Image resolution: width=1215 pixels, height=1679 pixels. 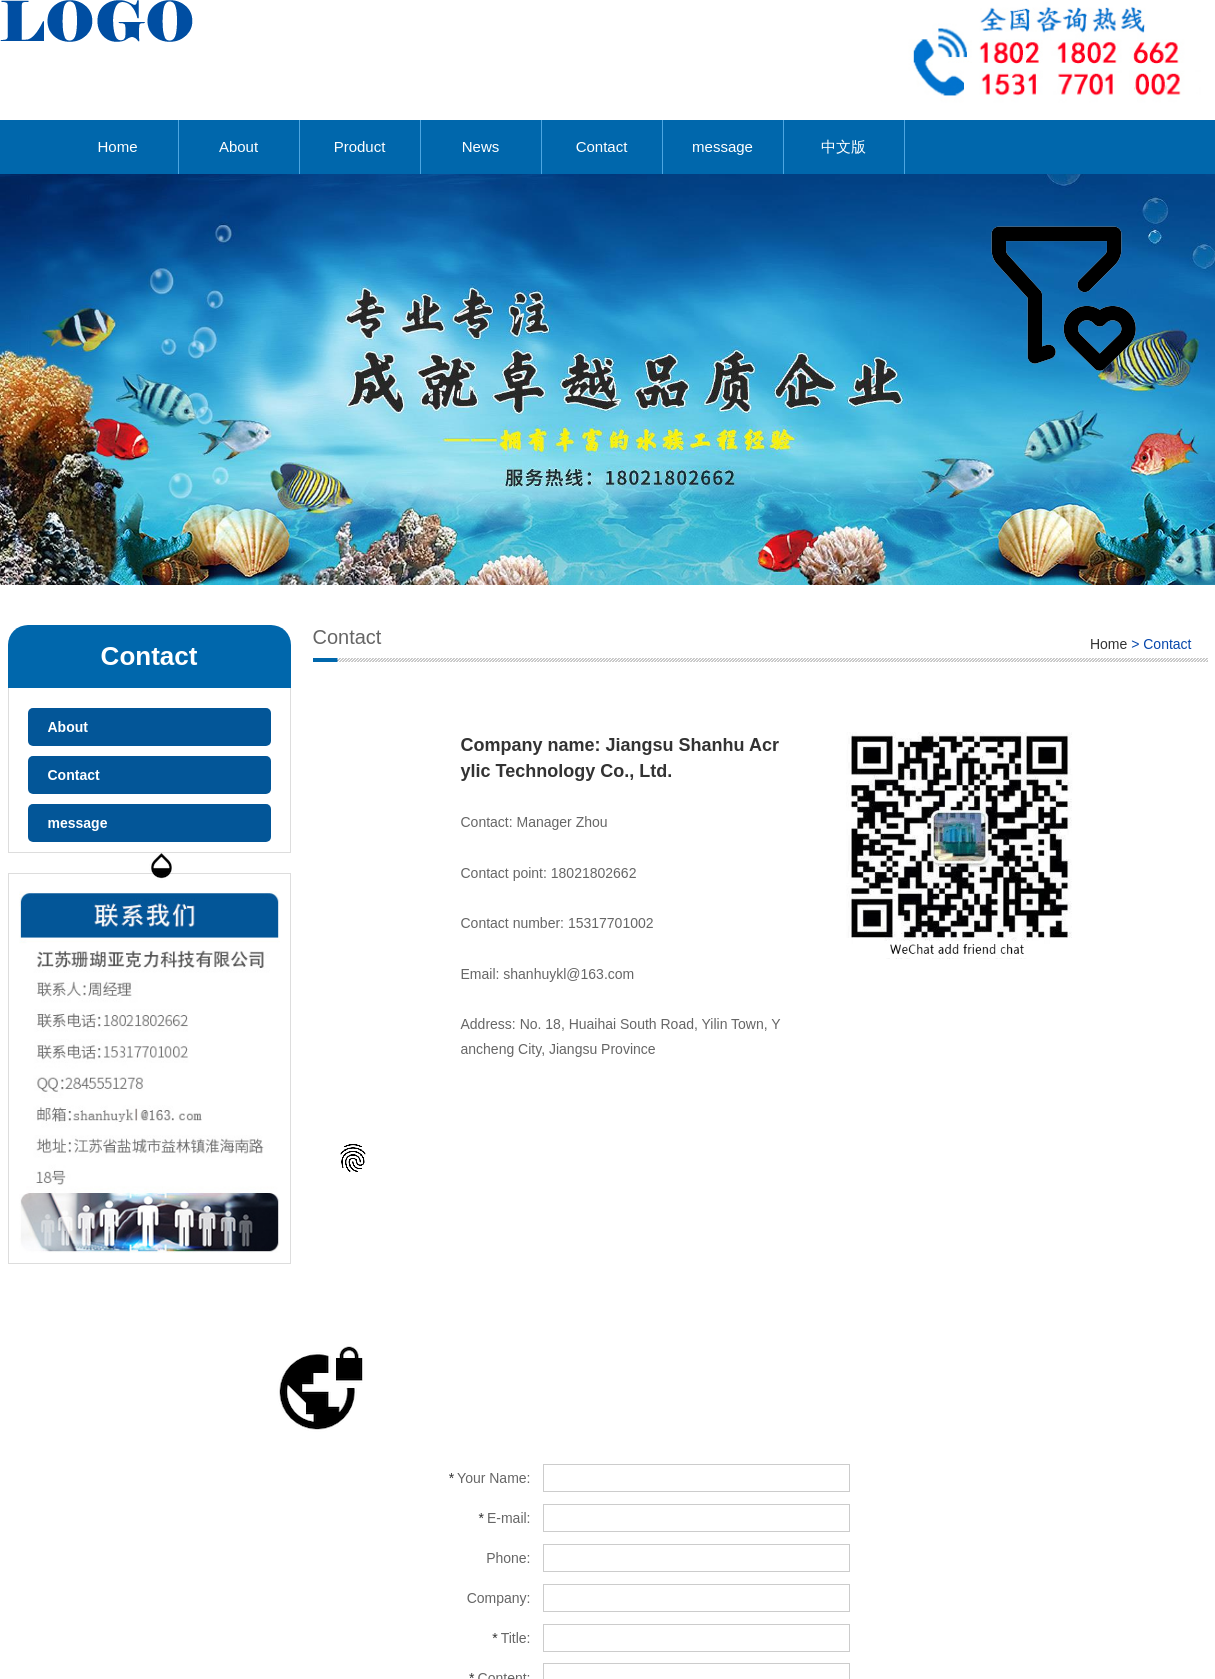 What do you see at coordinates (161, 865) in the screenshot?
I see `adjust transparency or opacity settings` at bounding box center [161, 865].